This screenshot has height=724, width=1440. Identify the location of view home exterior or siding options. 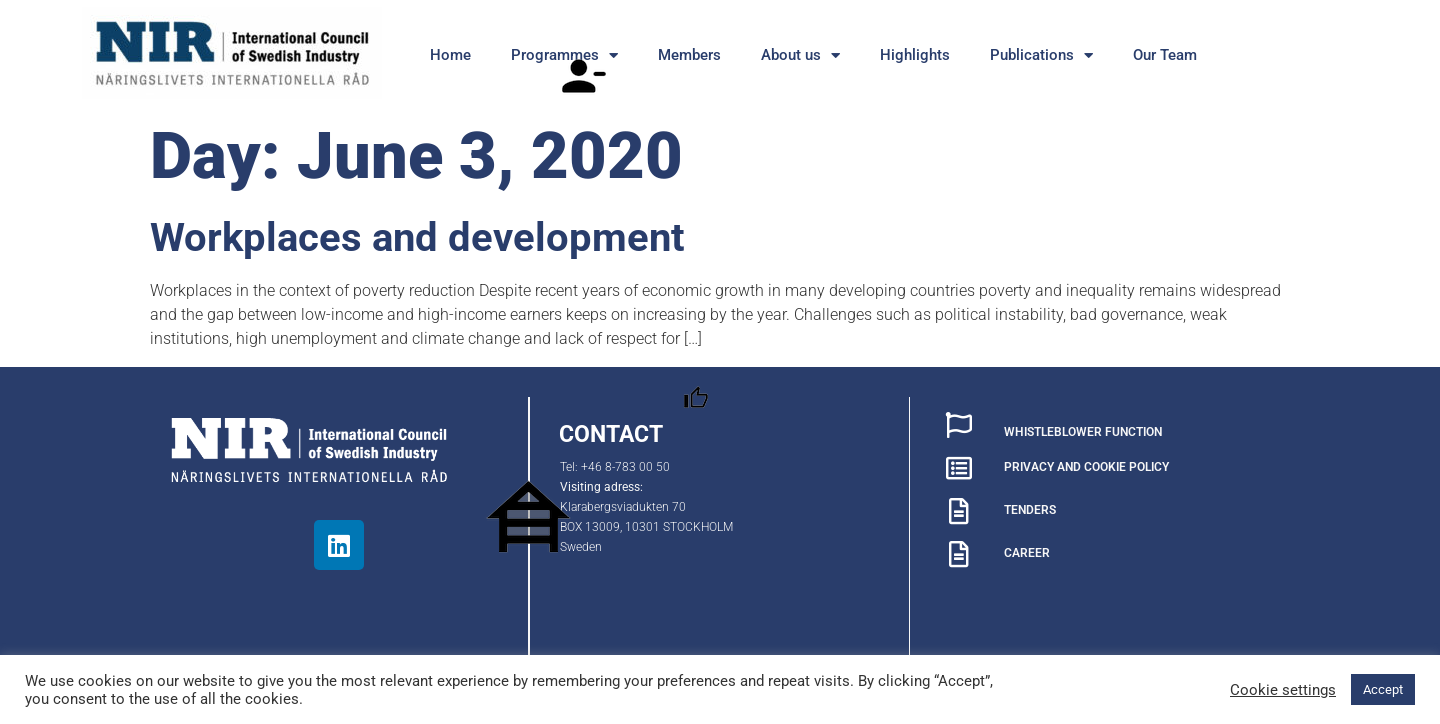
(528, 518).